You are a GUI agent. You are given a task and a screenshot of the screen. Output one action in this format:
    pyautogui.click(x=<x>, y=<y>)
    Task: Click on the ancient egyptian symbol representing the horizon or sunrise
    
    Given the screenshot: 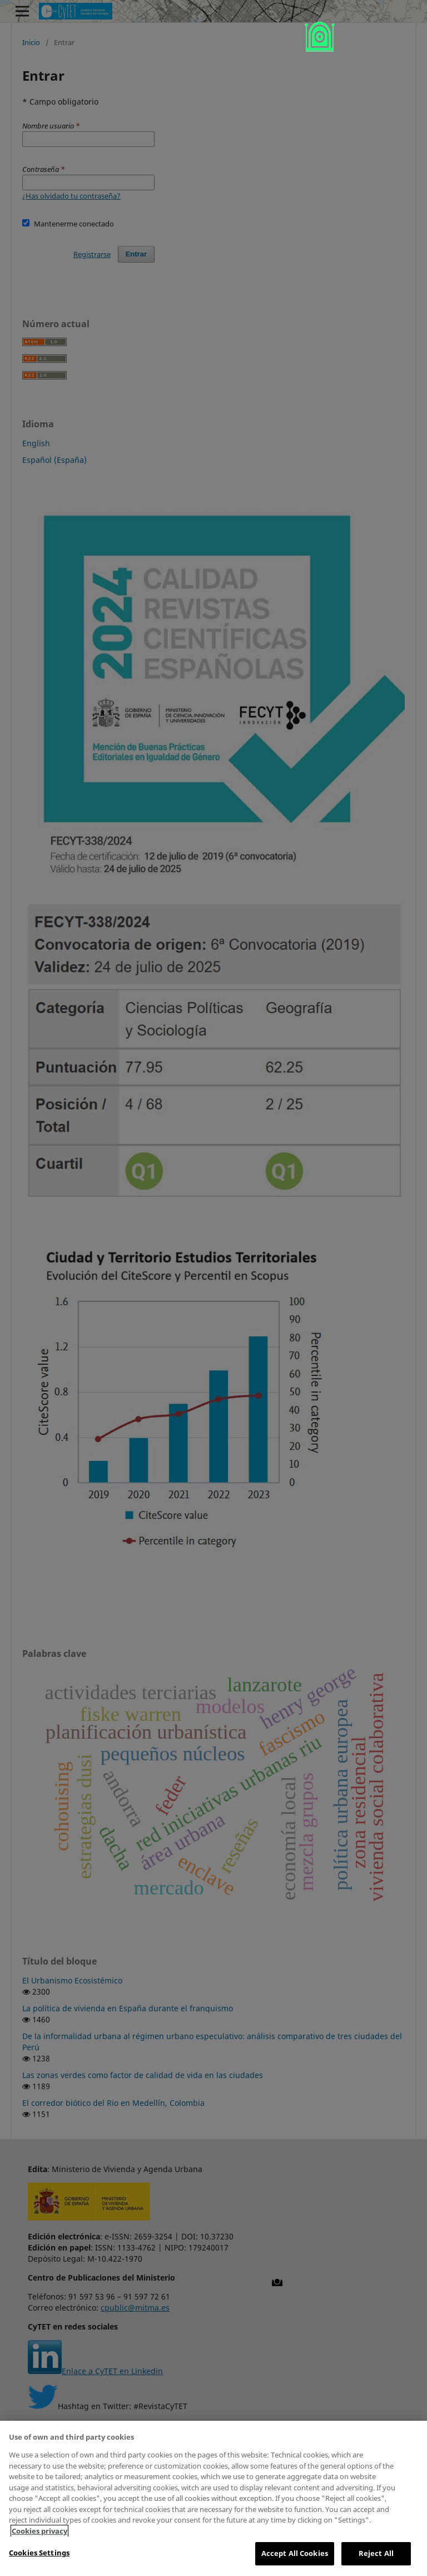 What is the action you would take?
    pyautogui.click(x=277, y=2282)
    